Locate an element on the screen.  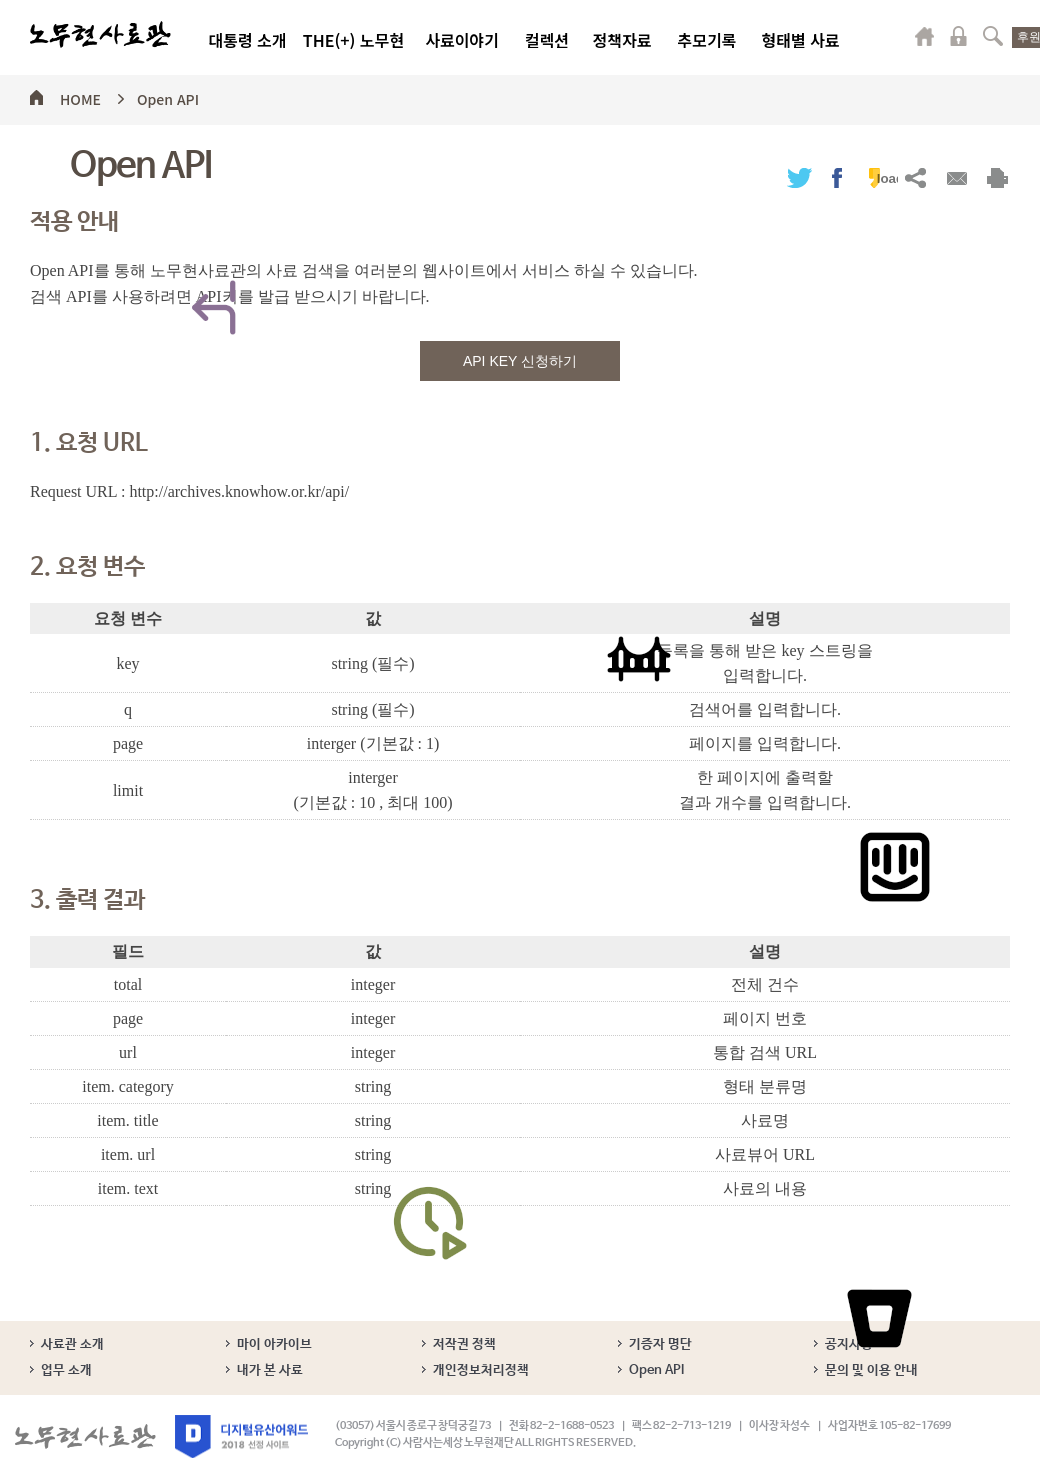
take the next left turn is located at coordinates (216, 307).